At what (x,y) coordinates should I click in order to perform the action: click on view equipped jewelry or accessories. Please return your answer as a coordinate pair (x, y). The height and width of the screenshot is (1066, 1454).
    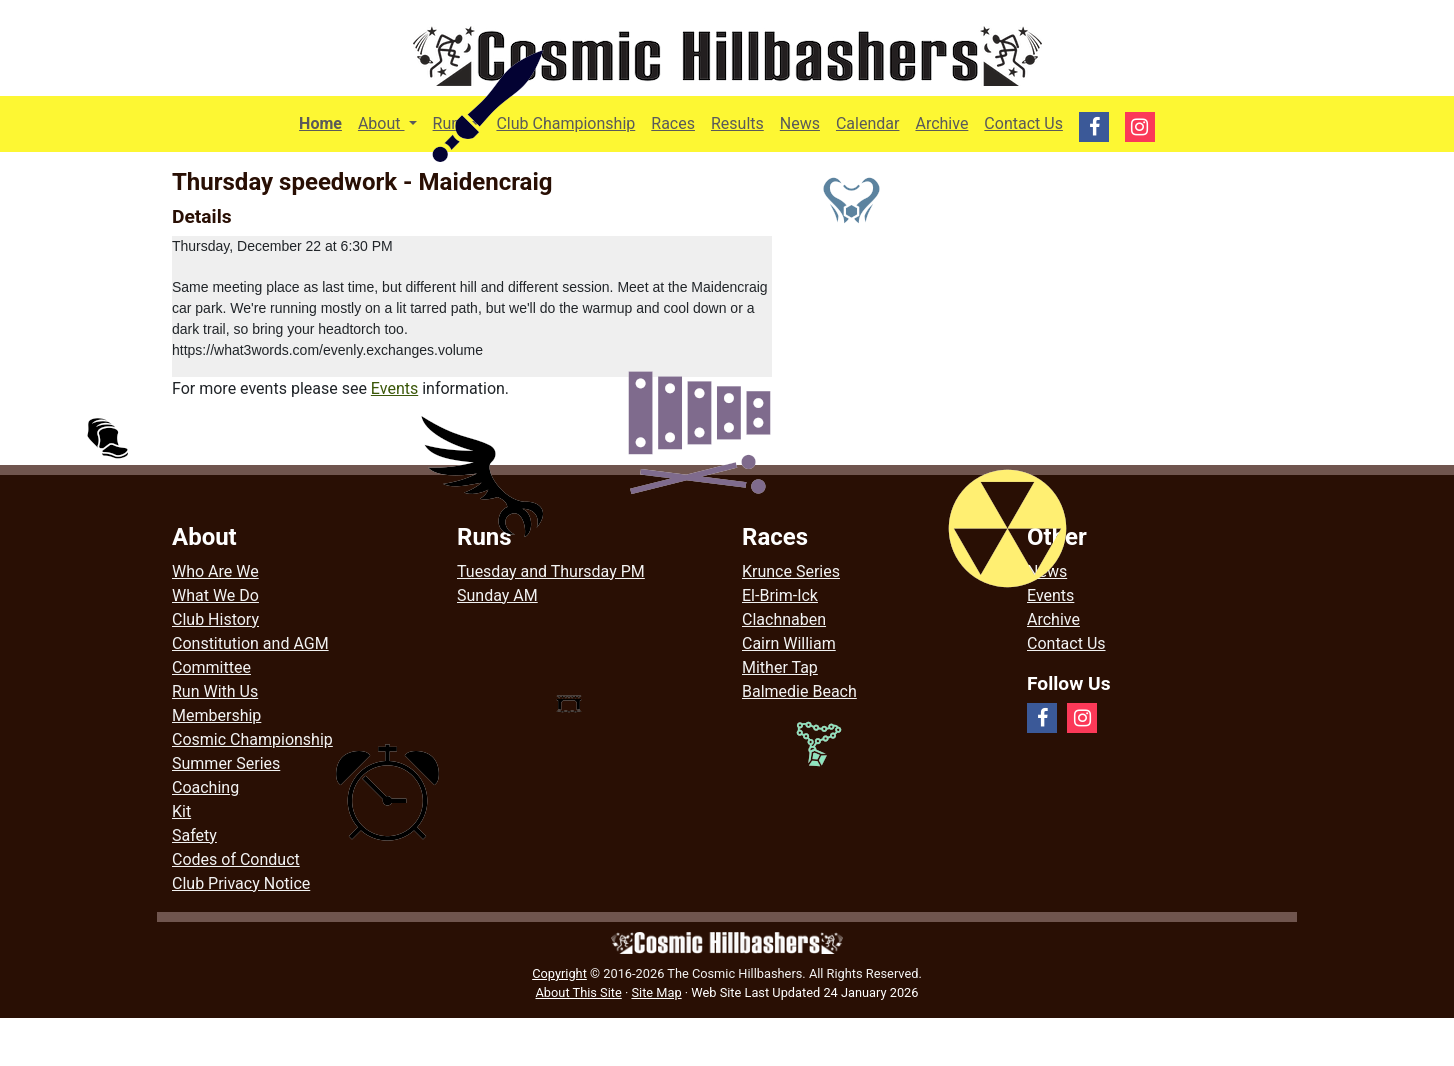
    Looking at the image, I should click on (819, 744).